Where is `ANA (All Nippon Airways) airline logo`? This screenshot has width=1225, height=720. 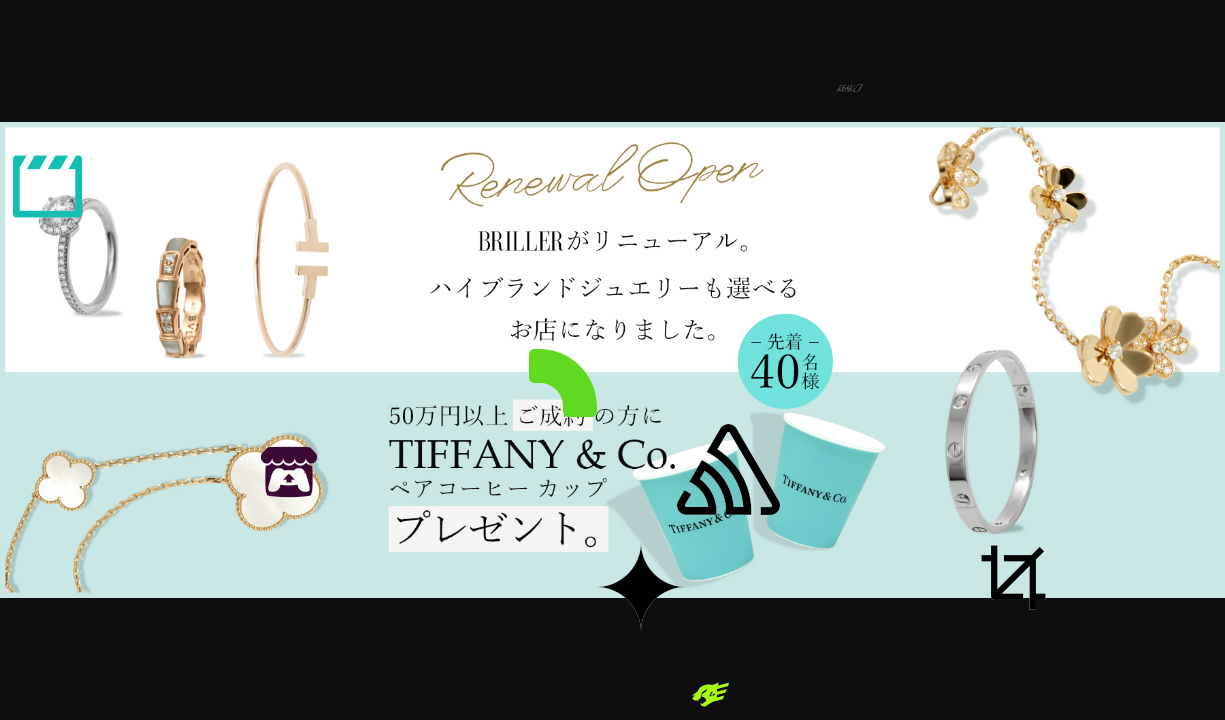 ANA (All Nippon Airways) airline logo is located at coordinates (850, 88).